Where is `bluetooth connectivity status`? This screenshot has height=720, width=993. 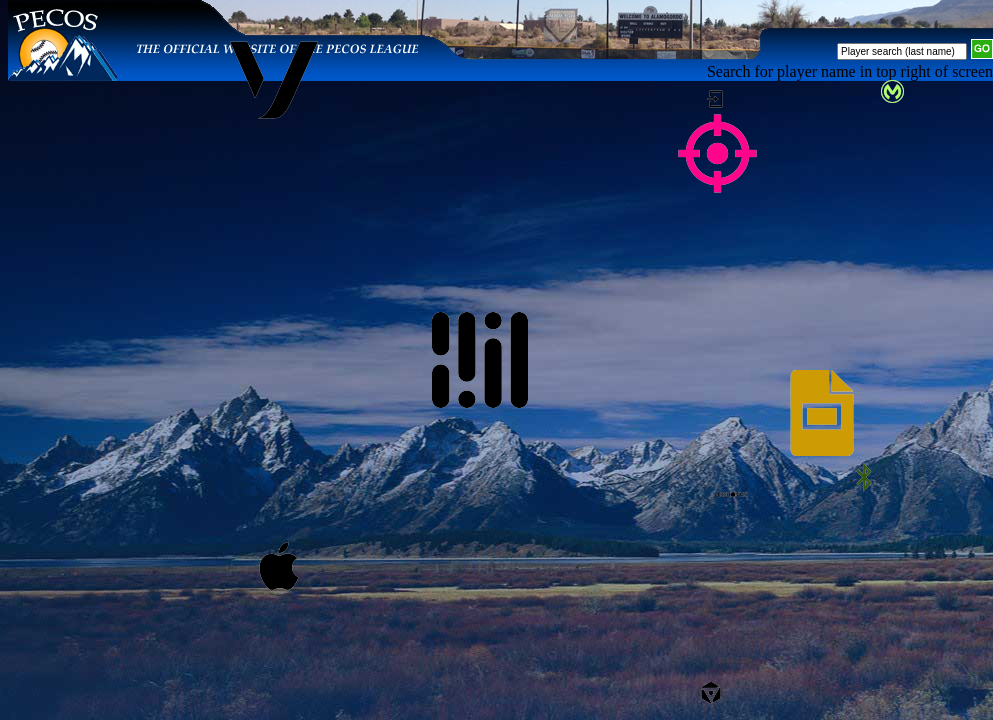
bluetooth connectivity status is located at coordinates (864, 477).